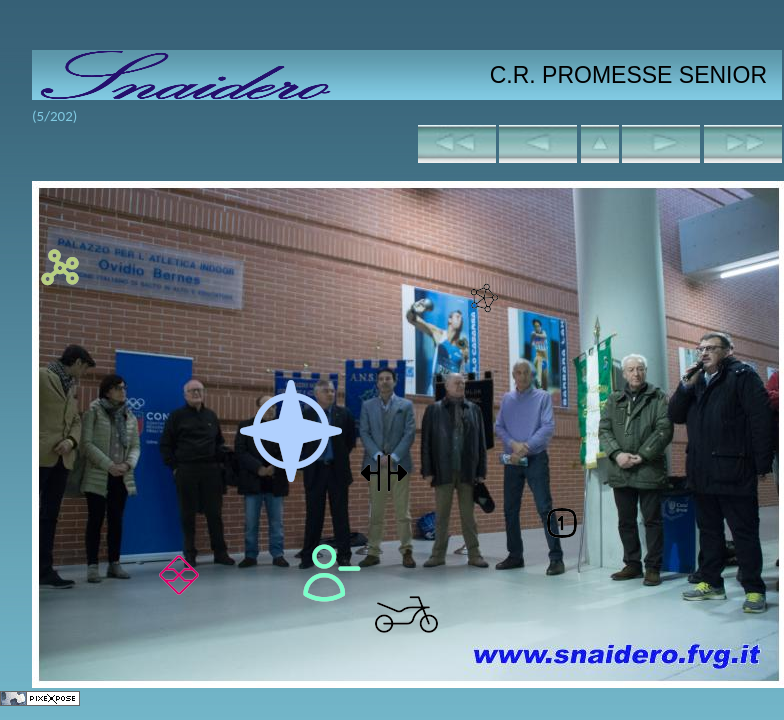 This screenshot has height=720, width=784. What do you see at coordinates (291, 431) in the screenshot?
I see `access navigation or compass features` at bounding box center [291, 431].